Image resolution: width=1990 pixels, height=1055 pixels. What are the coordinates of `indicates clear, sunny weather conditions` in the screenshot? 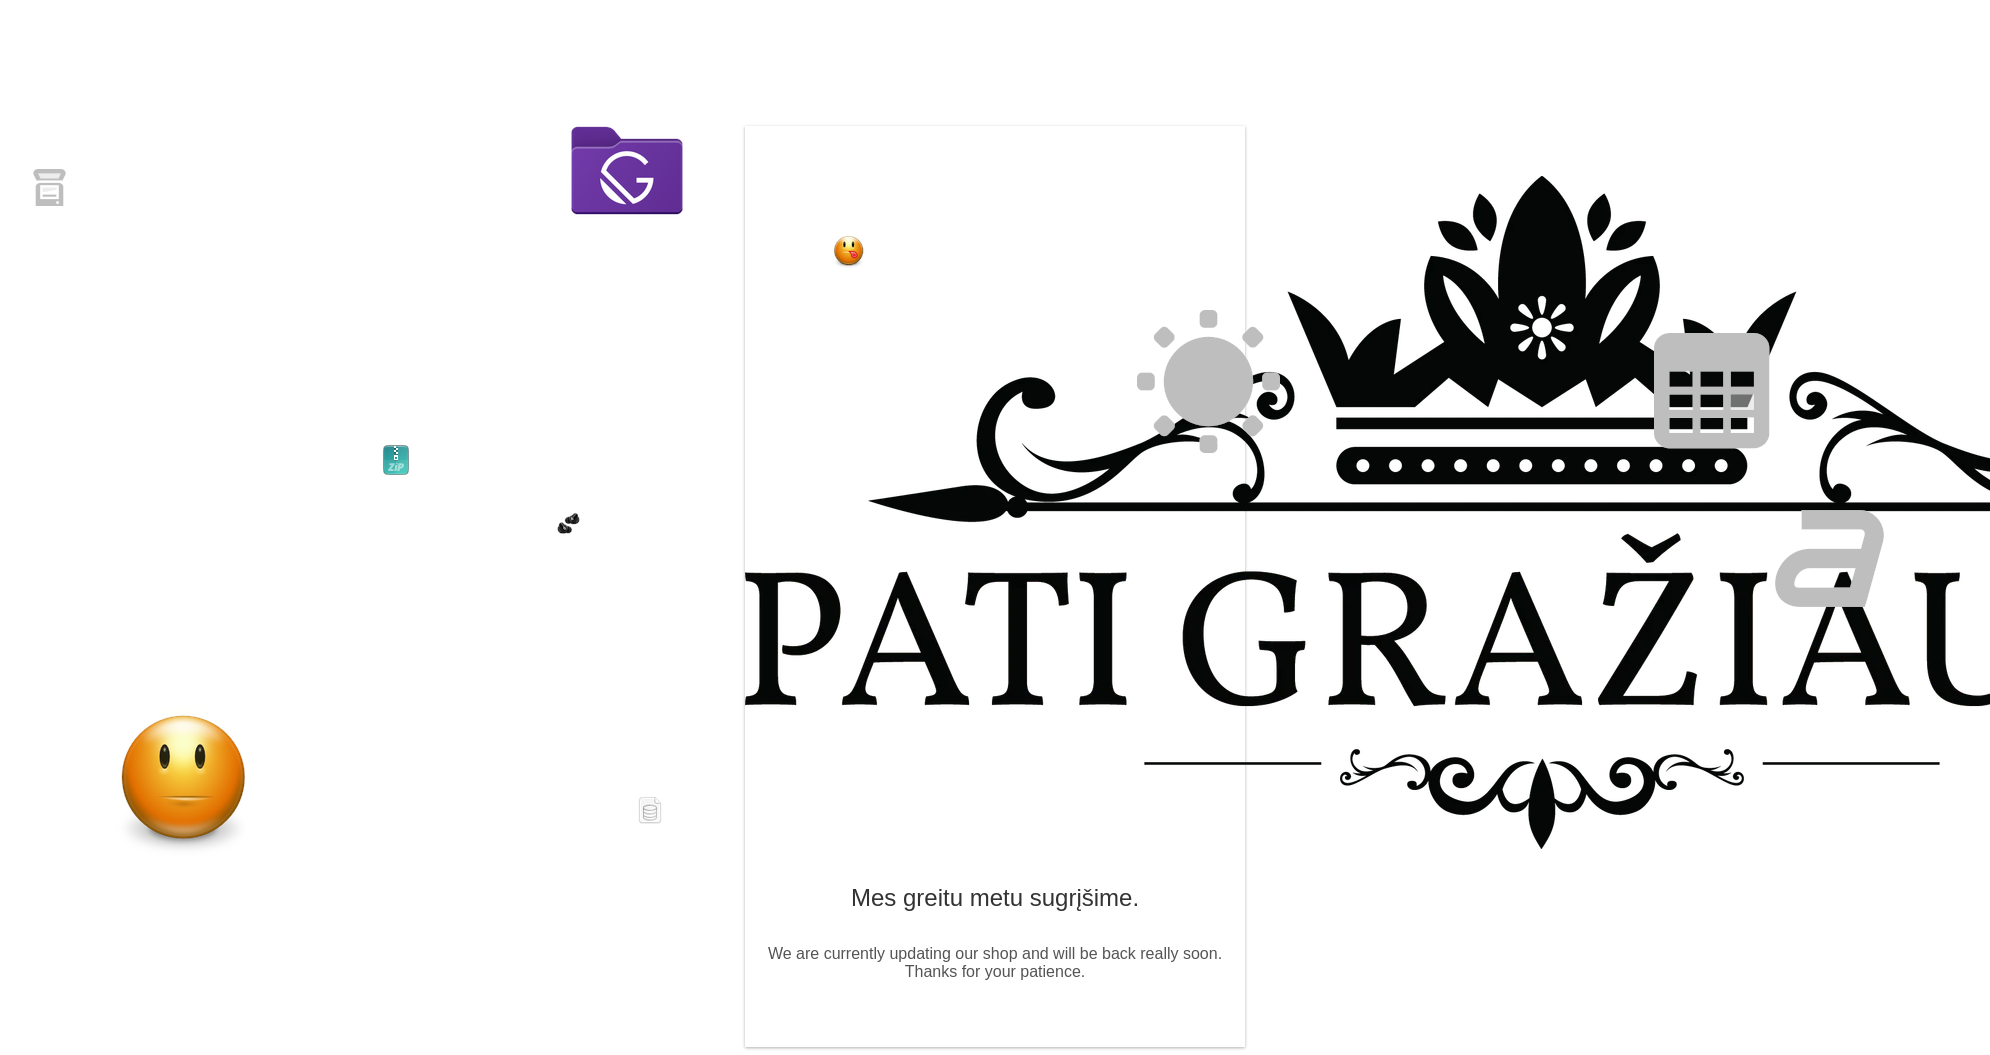 It's located at (1208, 381).